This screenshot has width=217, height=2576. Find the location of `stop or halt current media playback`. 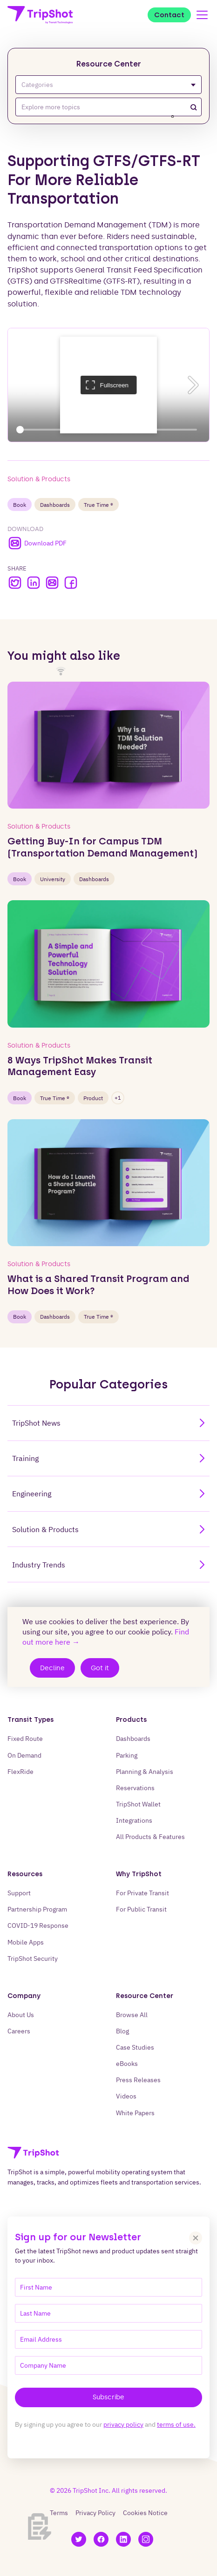

stop or halt current media playback is located at coordinates (175, 114).